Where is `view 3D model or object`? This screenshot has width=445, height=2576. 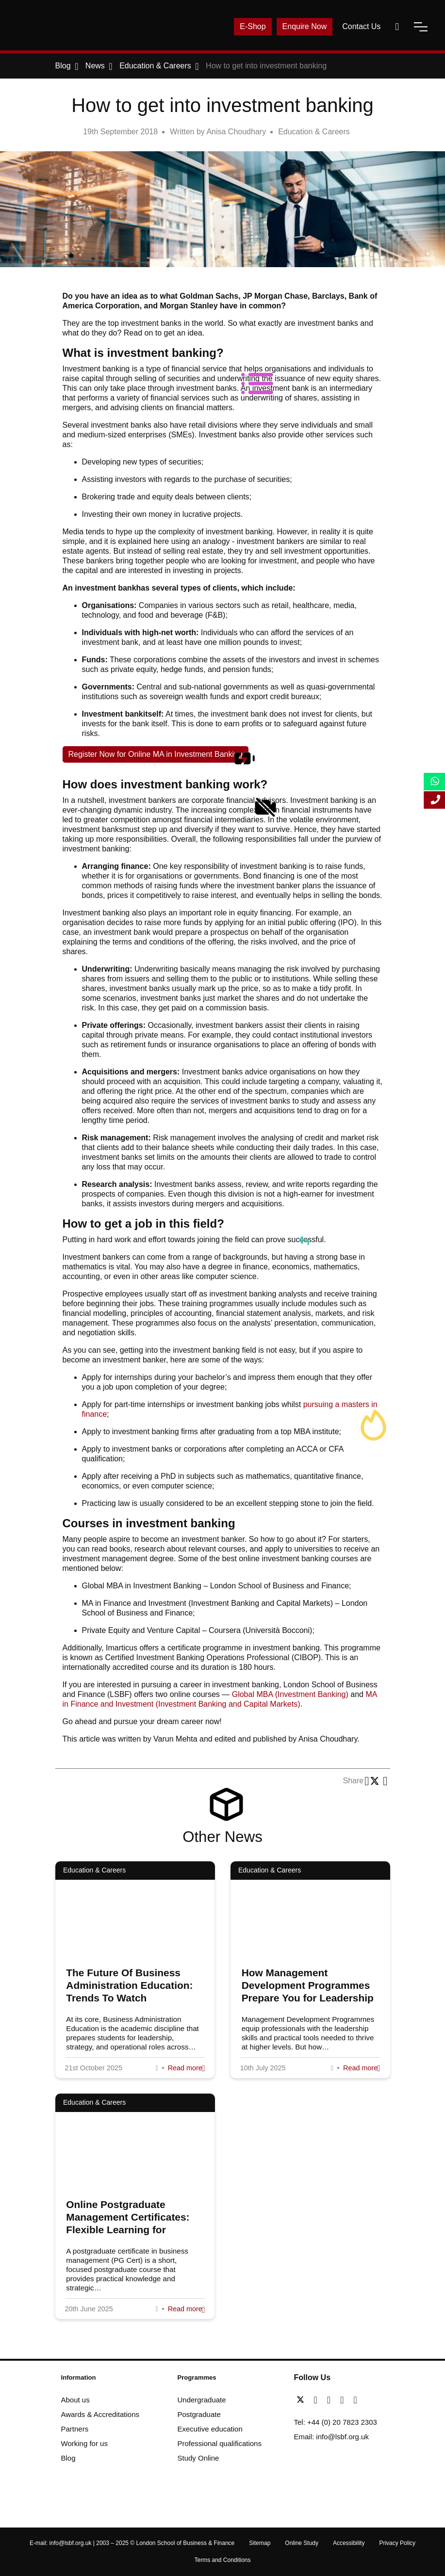
view 3D model or object is located at coordinates (226, 1804).